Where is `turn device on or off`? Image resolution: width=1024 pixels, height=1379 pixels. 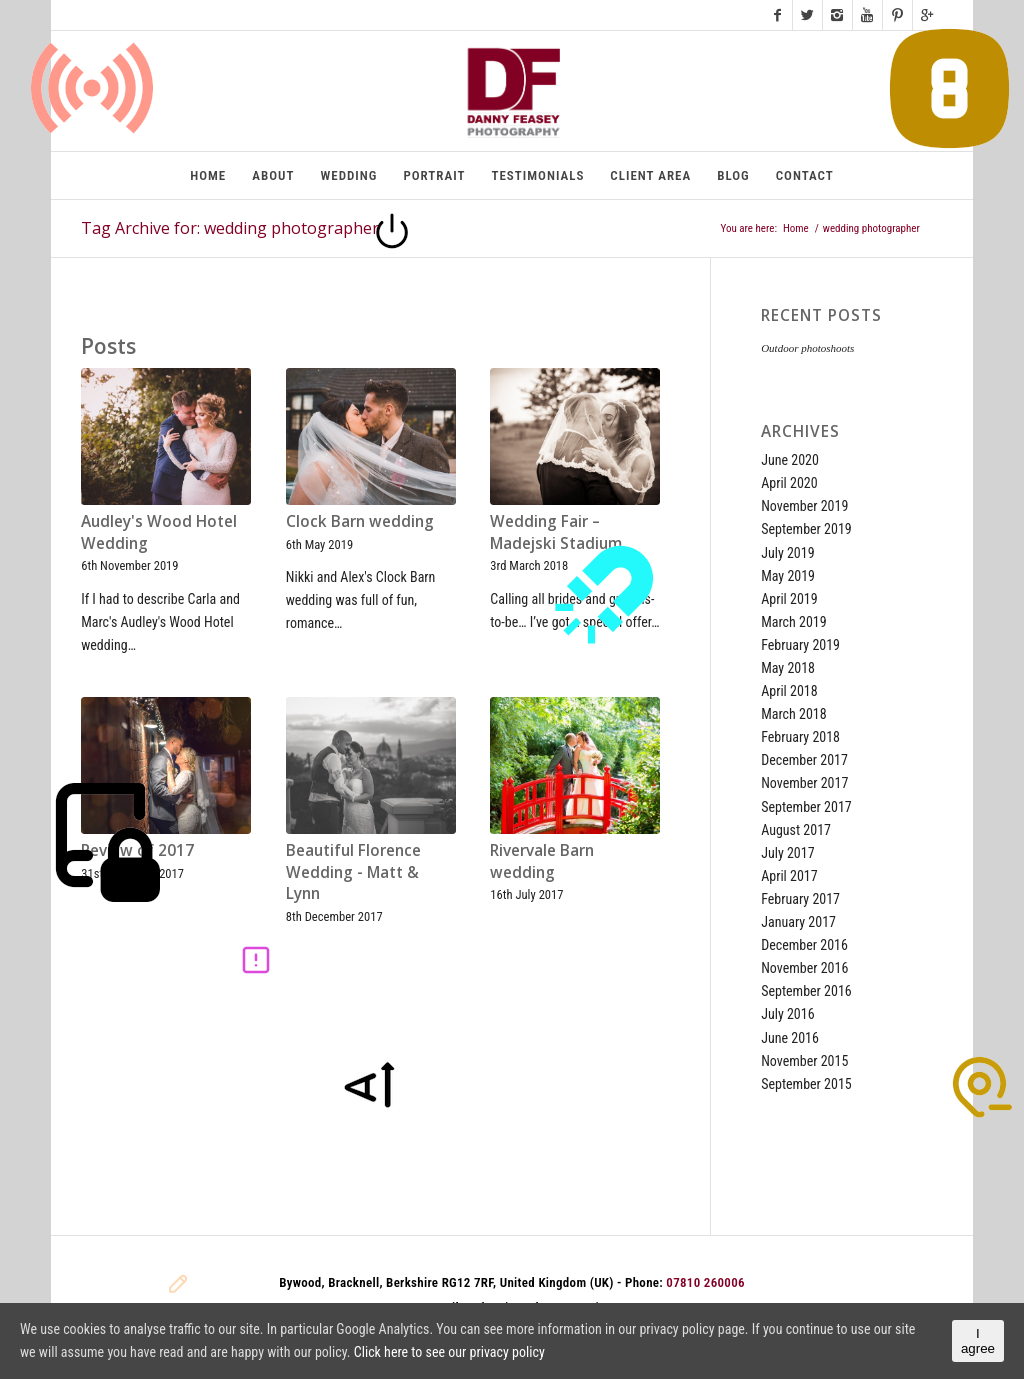
turn device on or off is located at coordinates (392, 231).